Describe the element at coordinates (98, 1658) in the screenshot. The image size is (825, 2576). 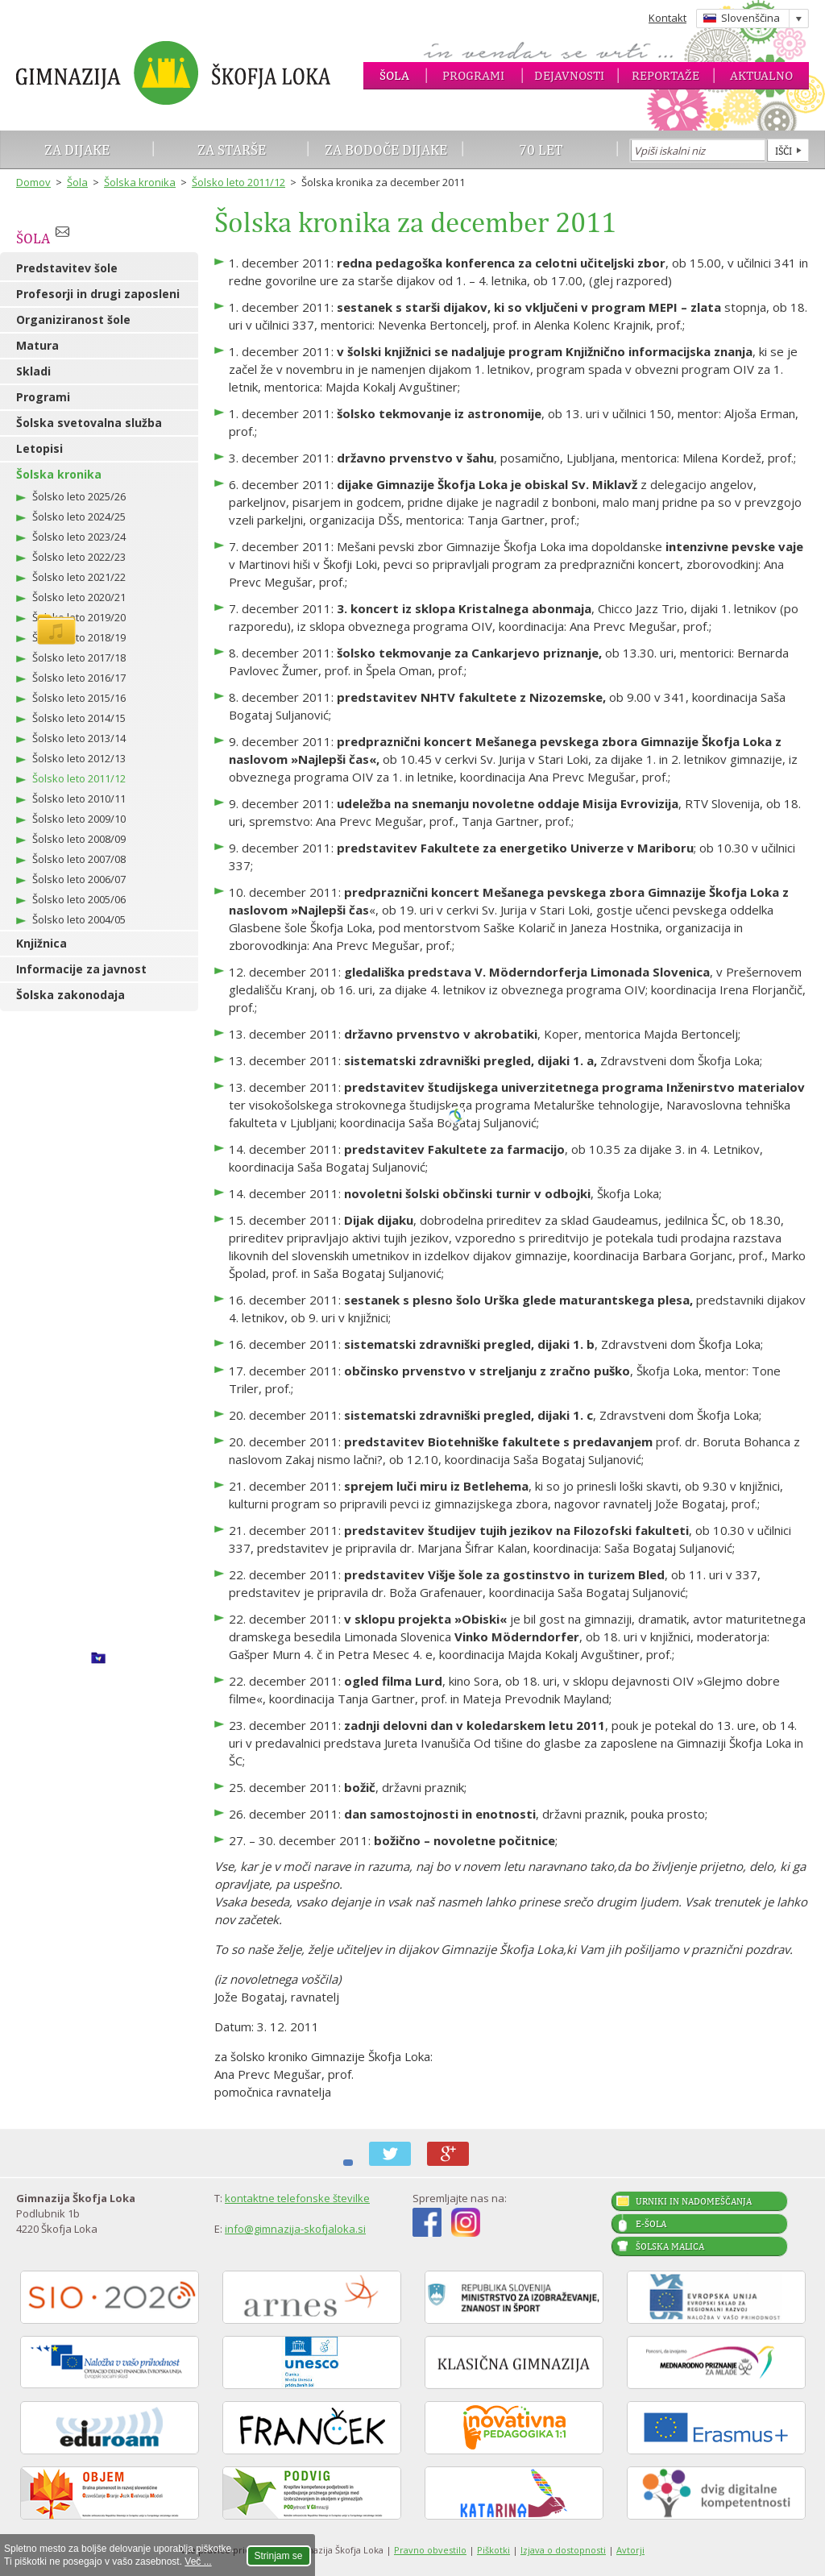
I see `open wondershare ubackit backup folder` at that location.